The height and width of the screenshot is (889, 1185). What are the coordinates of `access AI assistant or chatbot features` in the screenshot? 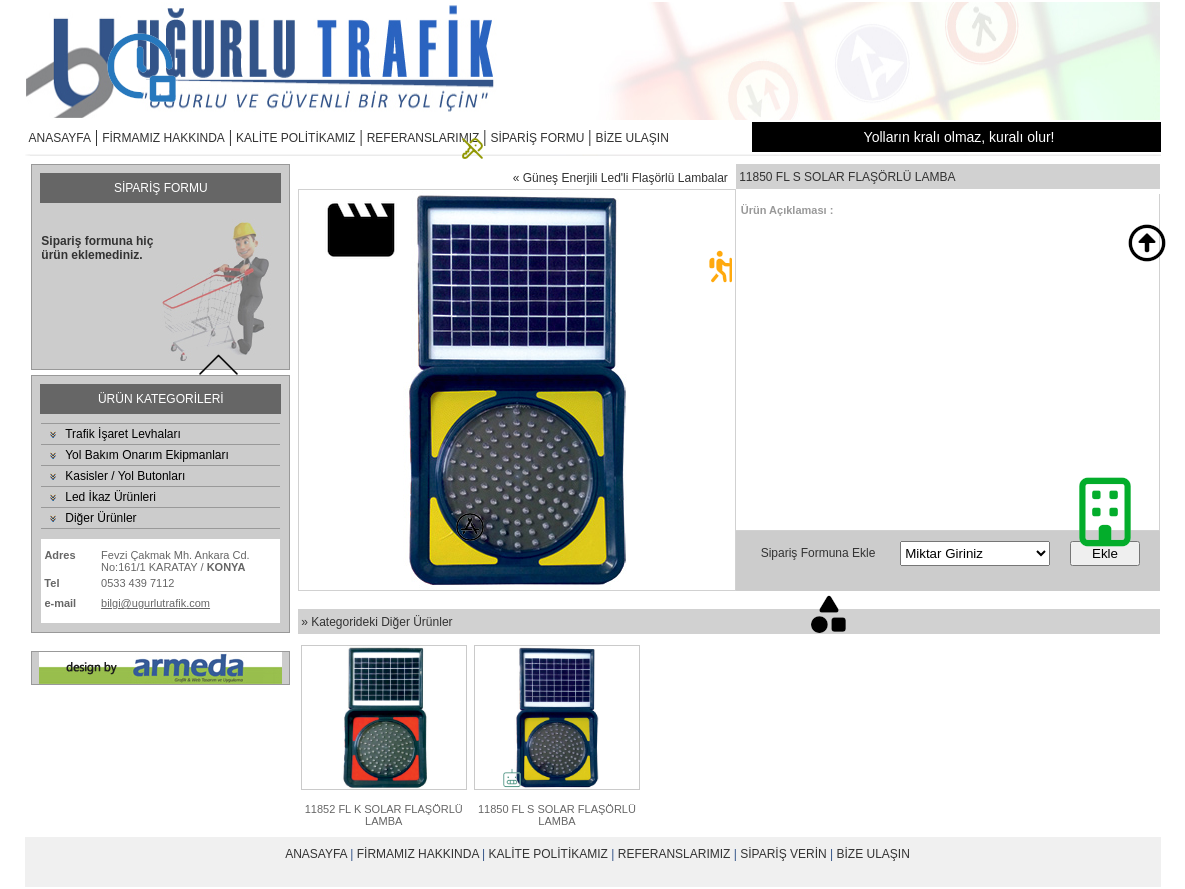 It's located at (512, 779).